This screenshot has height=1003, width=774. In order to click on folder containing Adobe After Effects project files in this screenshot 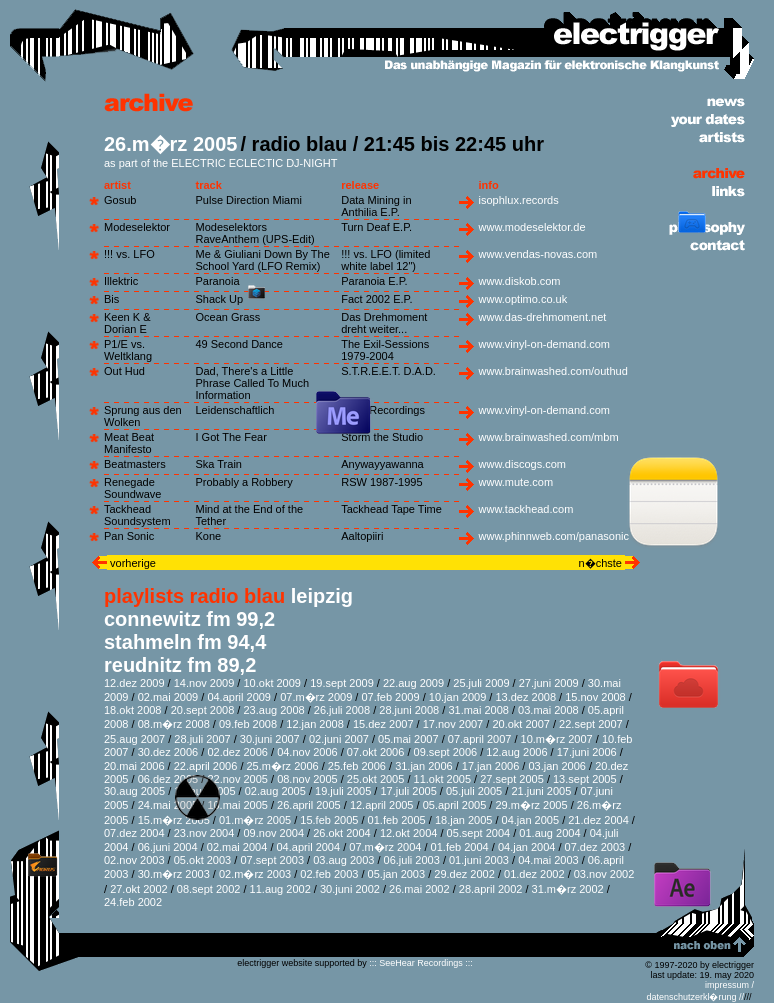, I will do `click(682, 886)`.